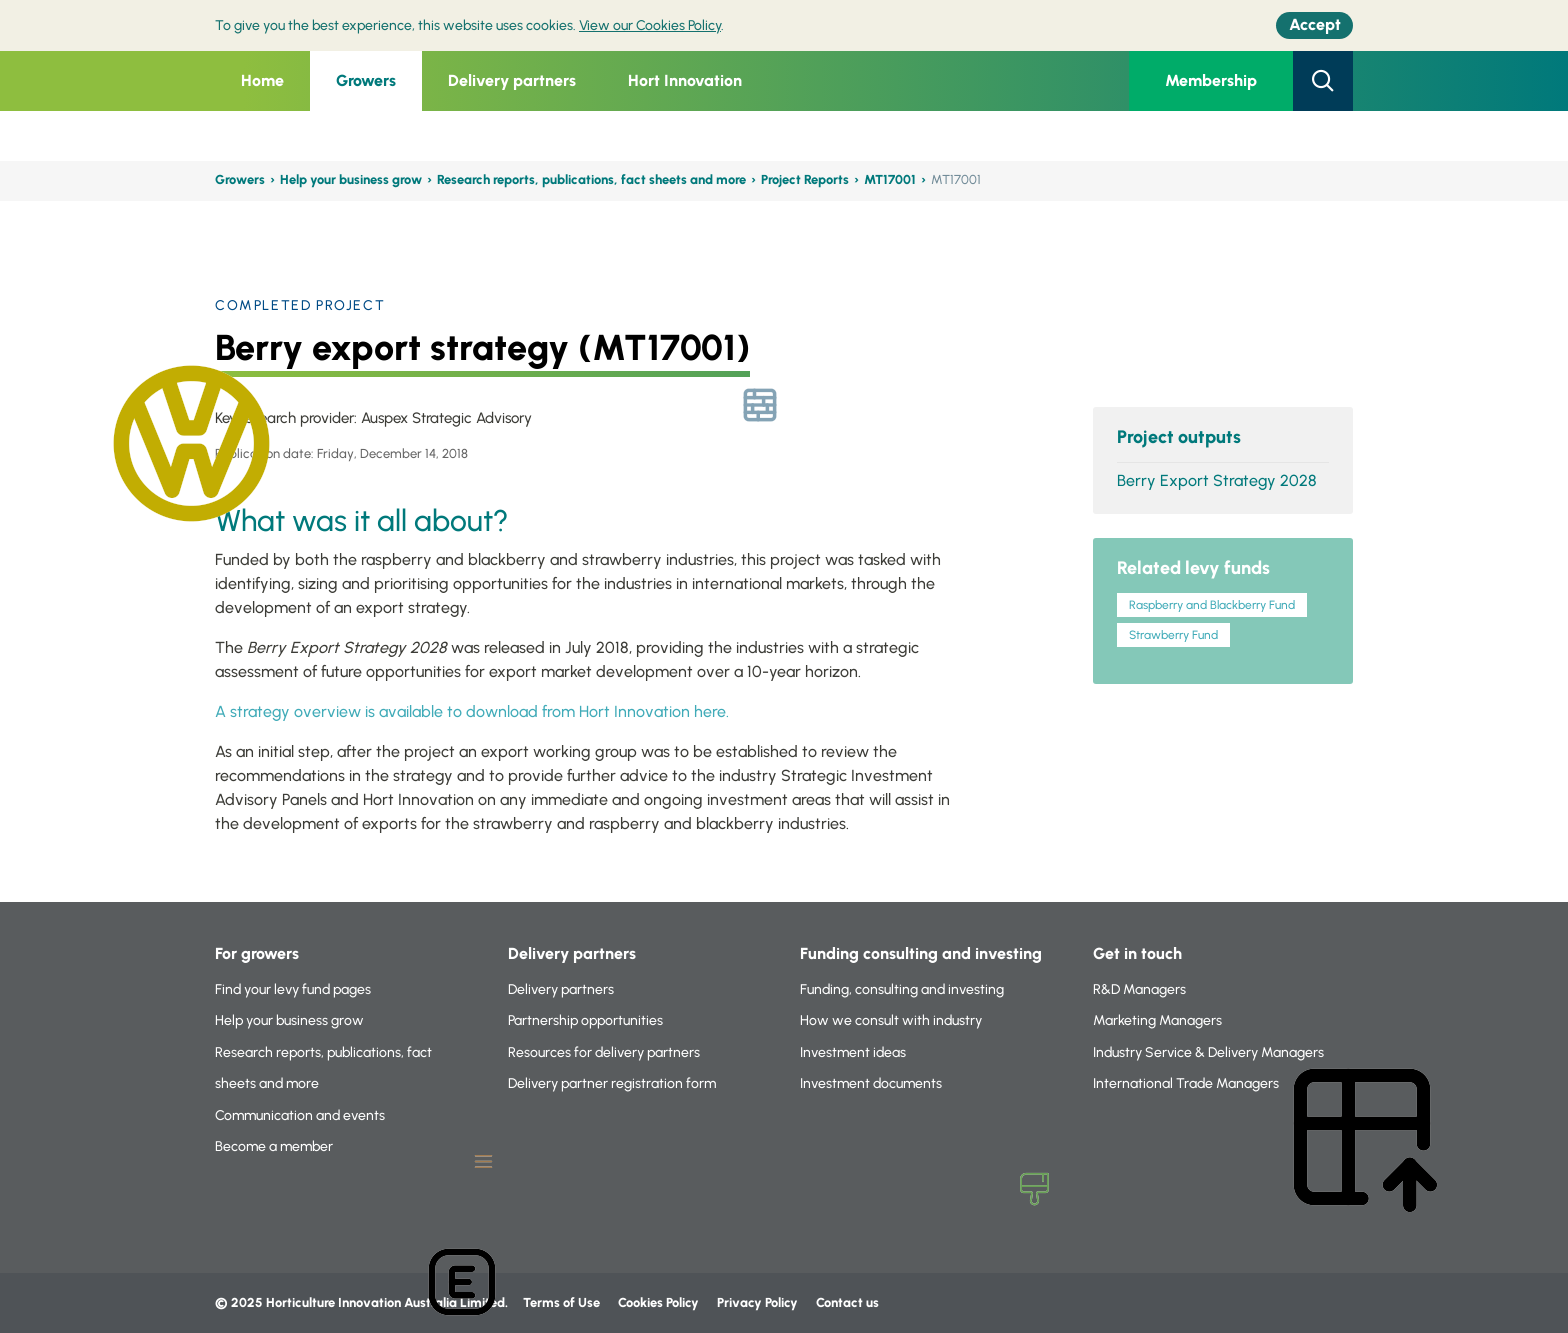  Describe the element at coordinates (1034, 1188) in the screenshot. I see `access painting or drawing tools` at that location.